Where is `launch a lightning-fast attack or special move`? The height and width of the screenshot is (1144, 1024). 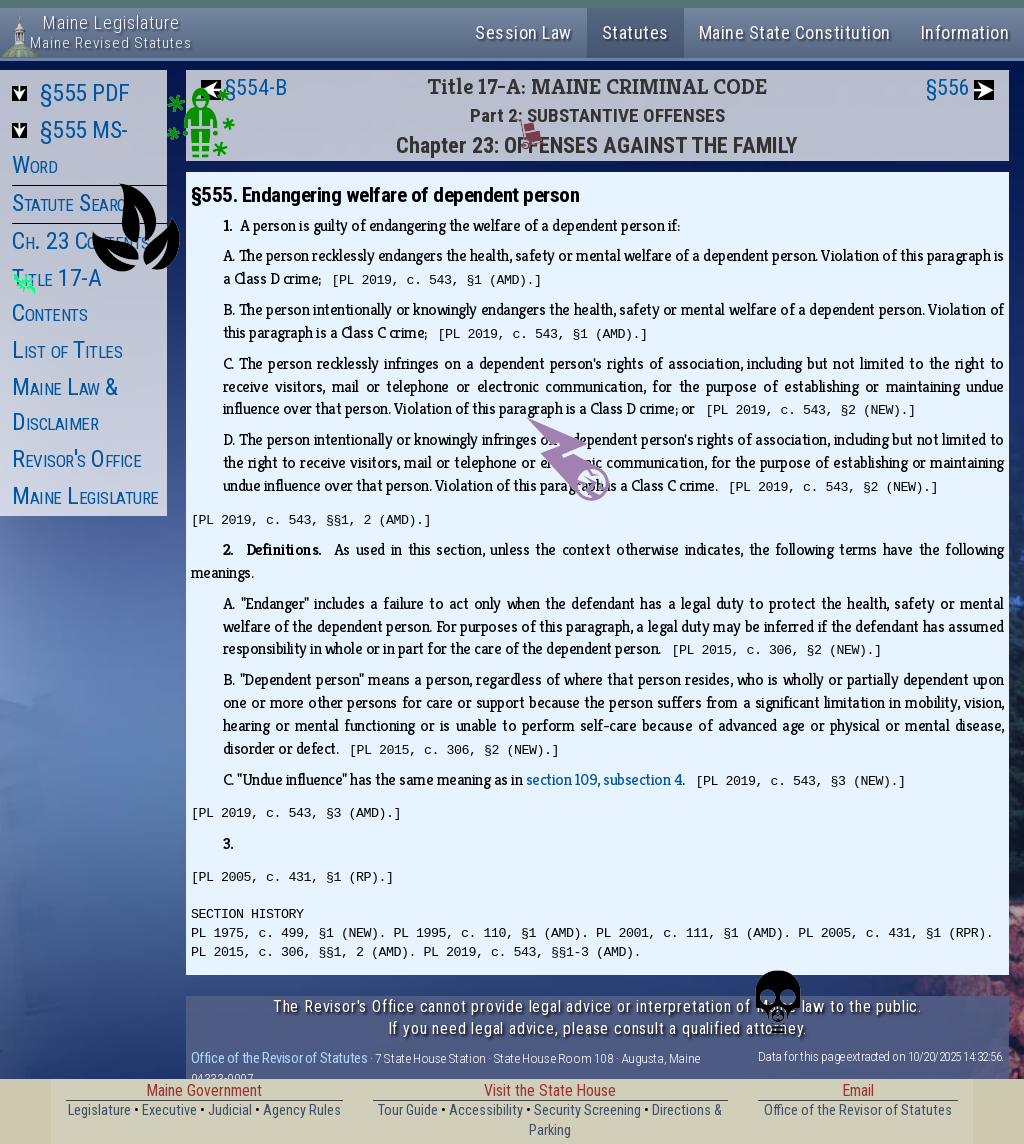
launch a lightning-fast attack or special move is located at coordinates (567, 459).